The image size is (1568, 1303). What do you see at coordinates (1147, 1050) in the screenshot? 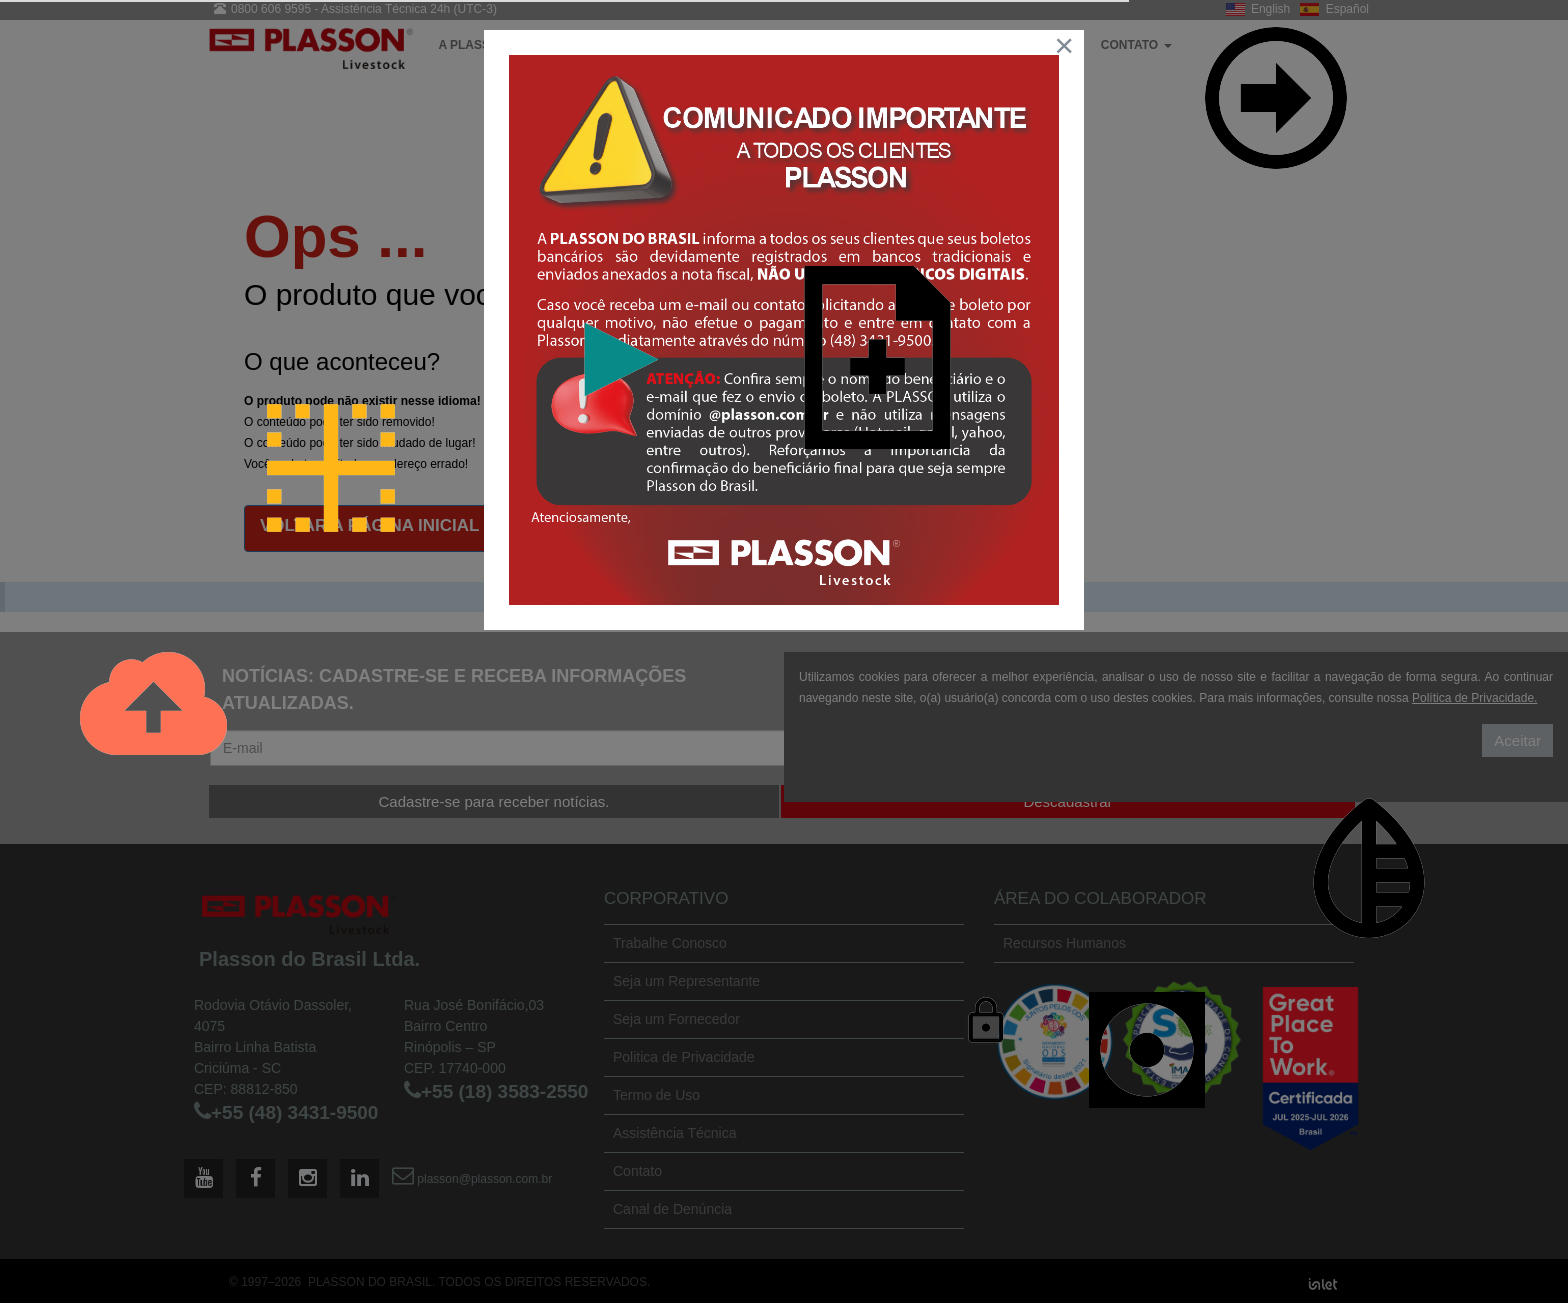
I see `view music album or collection` at bounding box center [1147, 1050].